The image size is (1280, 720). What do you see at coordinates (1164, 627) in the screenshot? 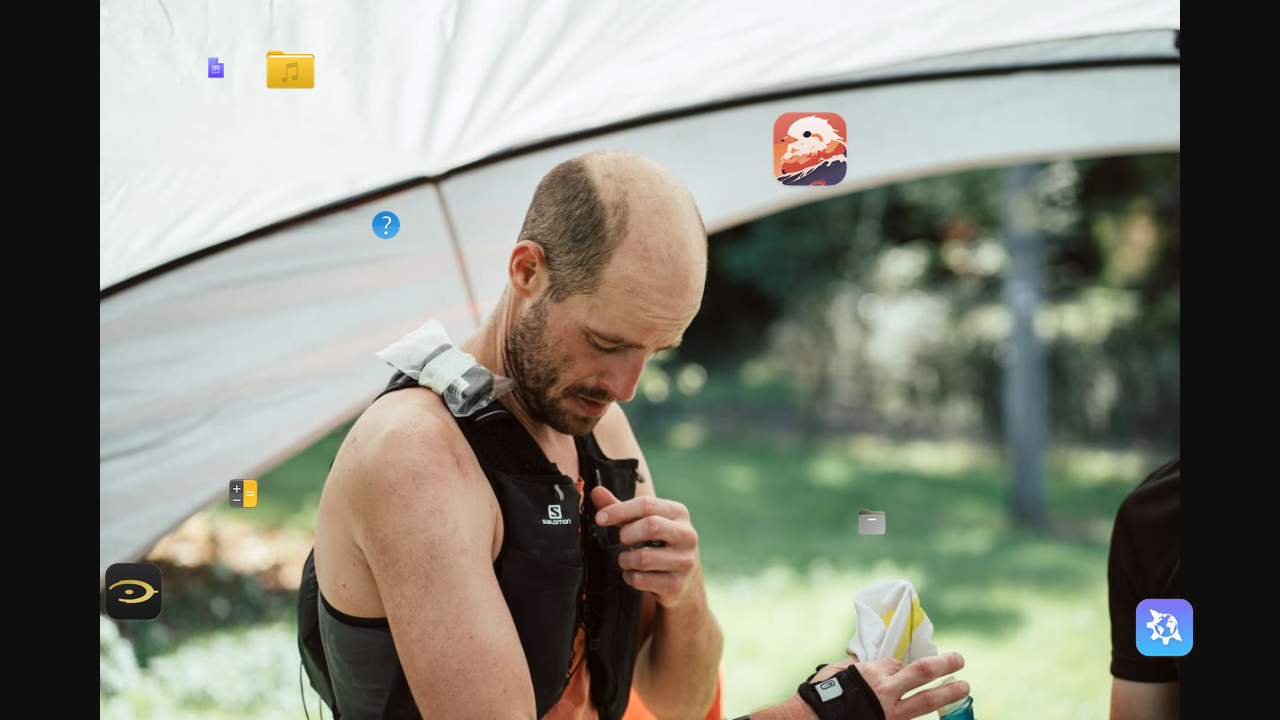
I see `launch konqueror web browser` at bounding box center [1164, 627].